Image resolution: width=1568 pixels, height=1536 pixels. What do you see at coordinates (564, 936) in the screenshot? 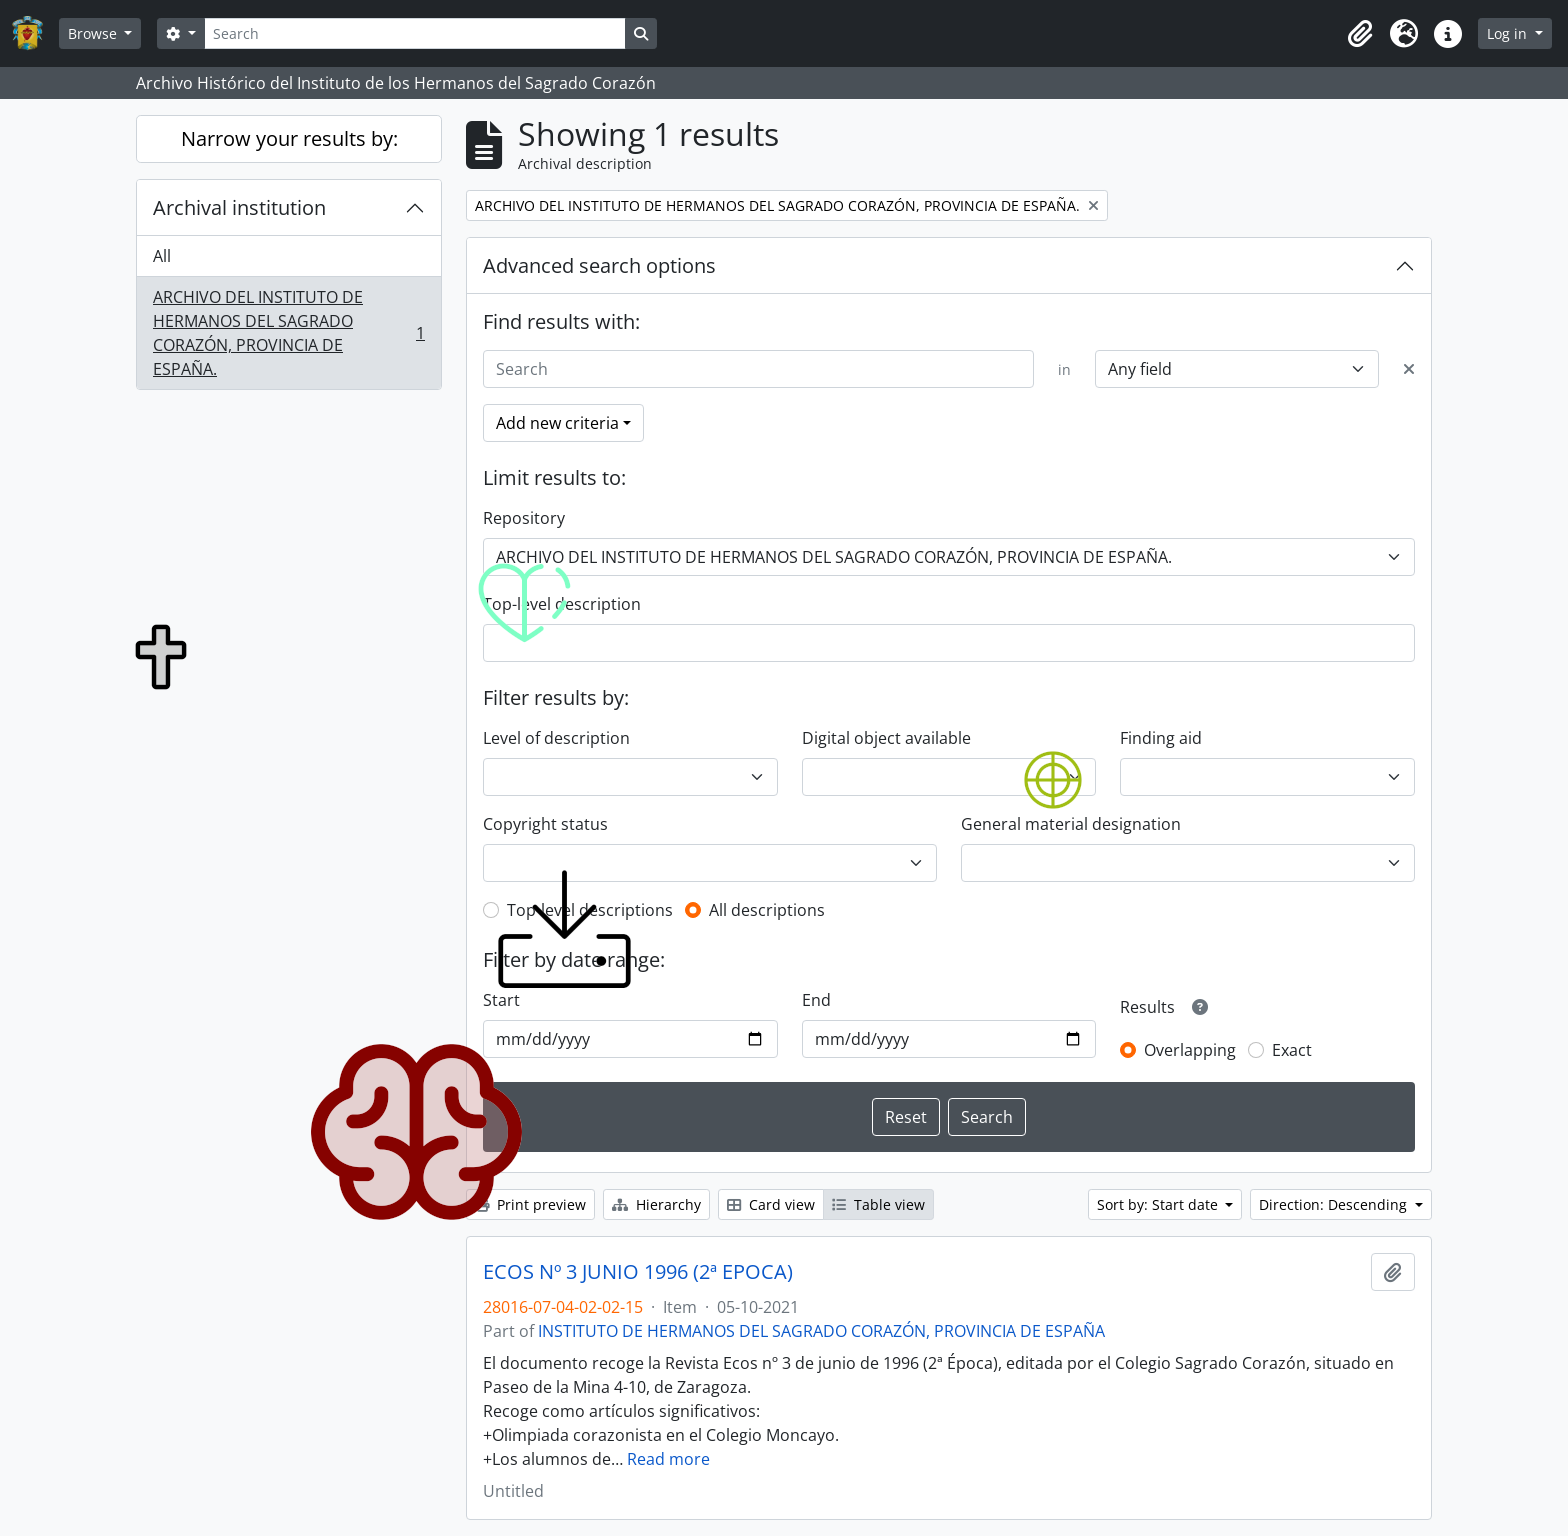
I see `download a file to your device` at bounding box center [564, 936].